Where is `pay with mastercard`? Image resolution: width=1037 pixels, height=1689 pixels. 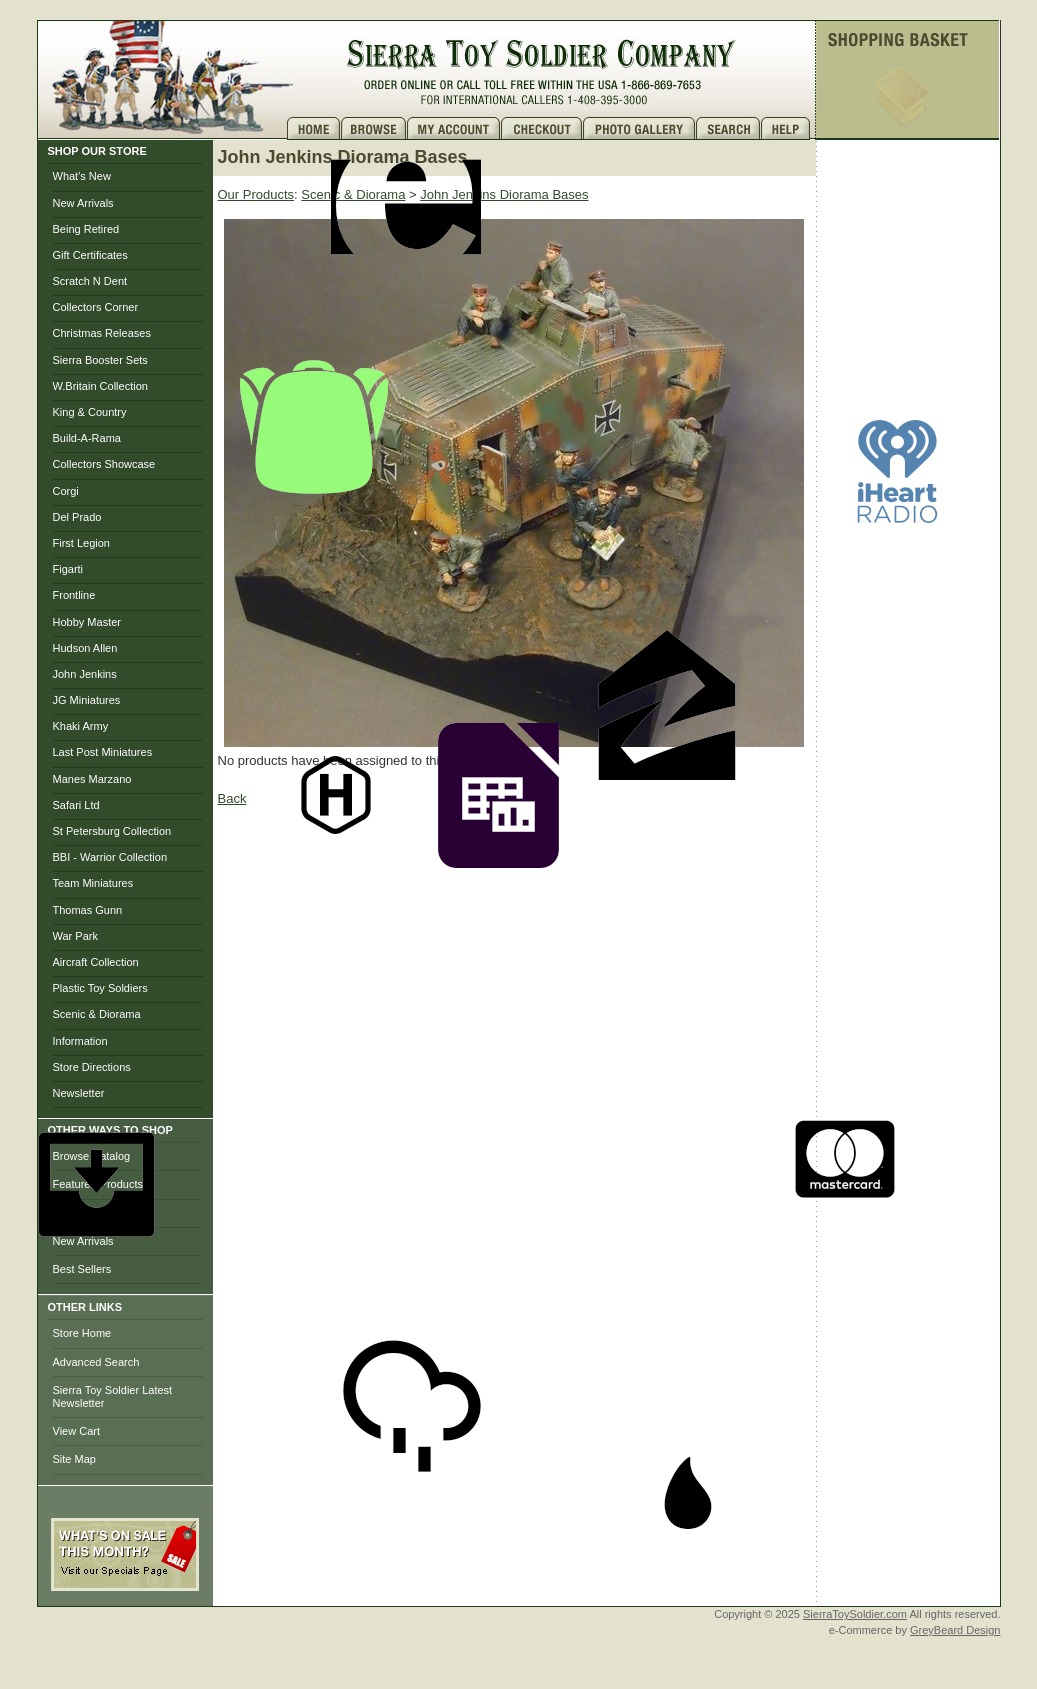
pay with mastercard is located at coordinates (845, 1159).